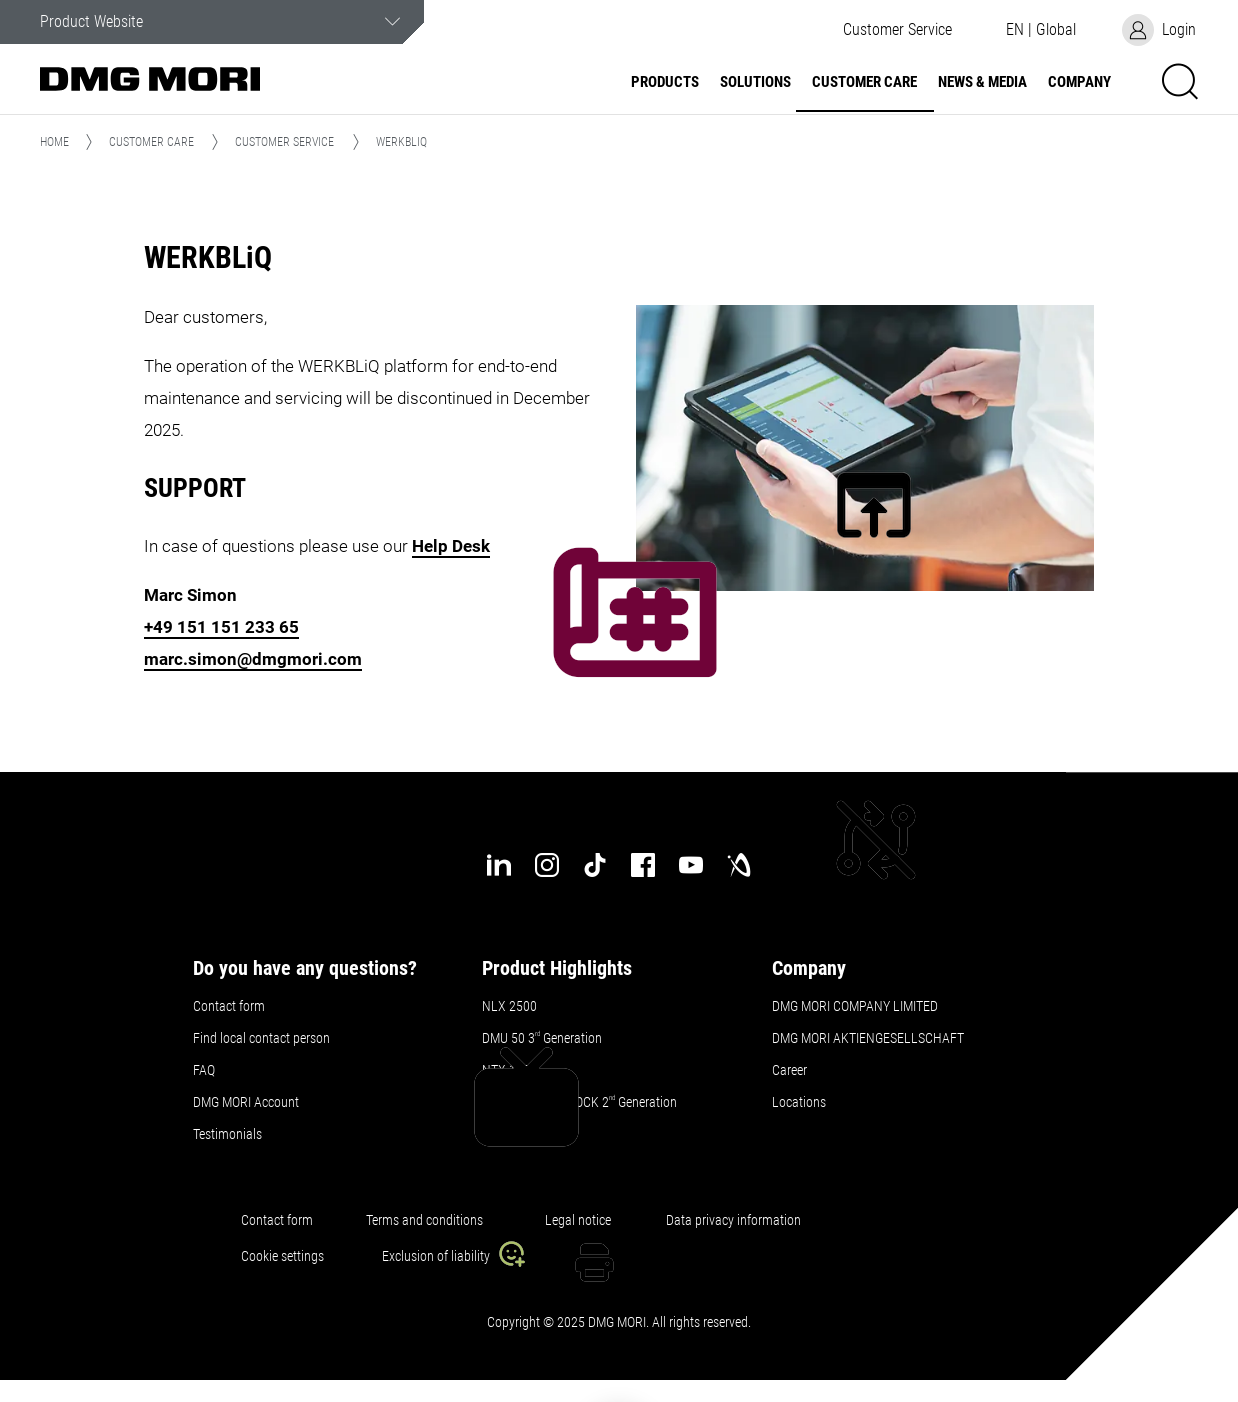  What do you see at coordinates (635, 618) in the screenshot?
I see `view project blueprints or technical plans` at bounding box center [635, 618].